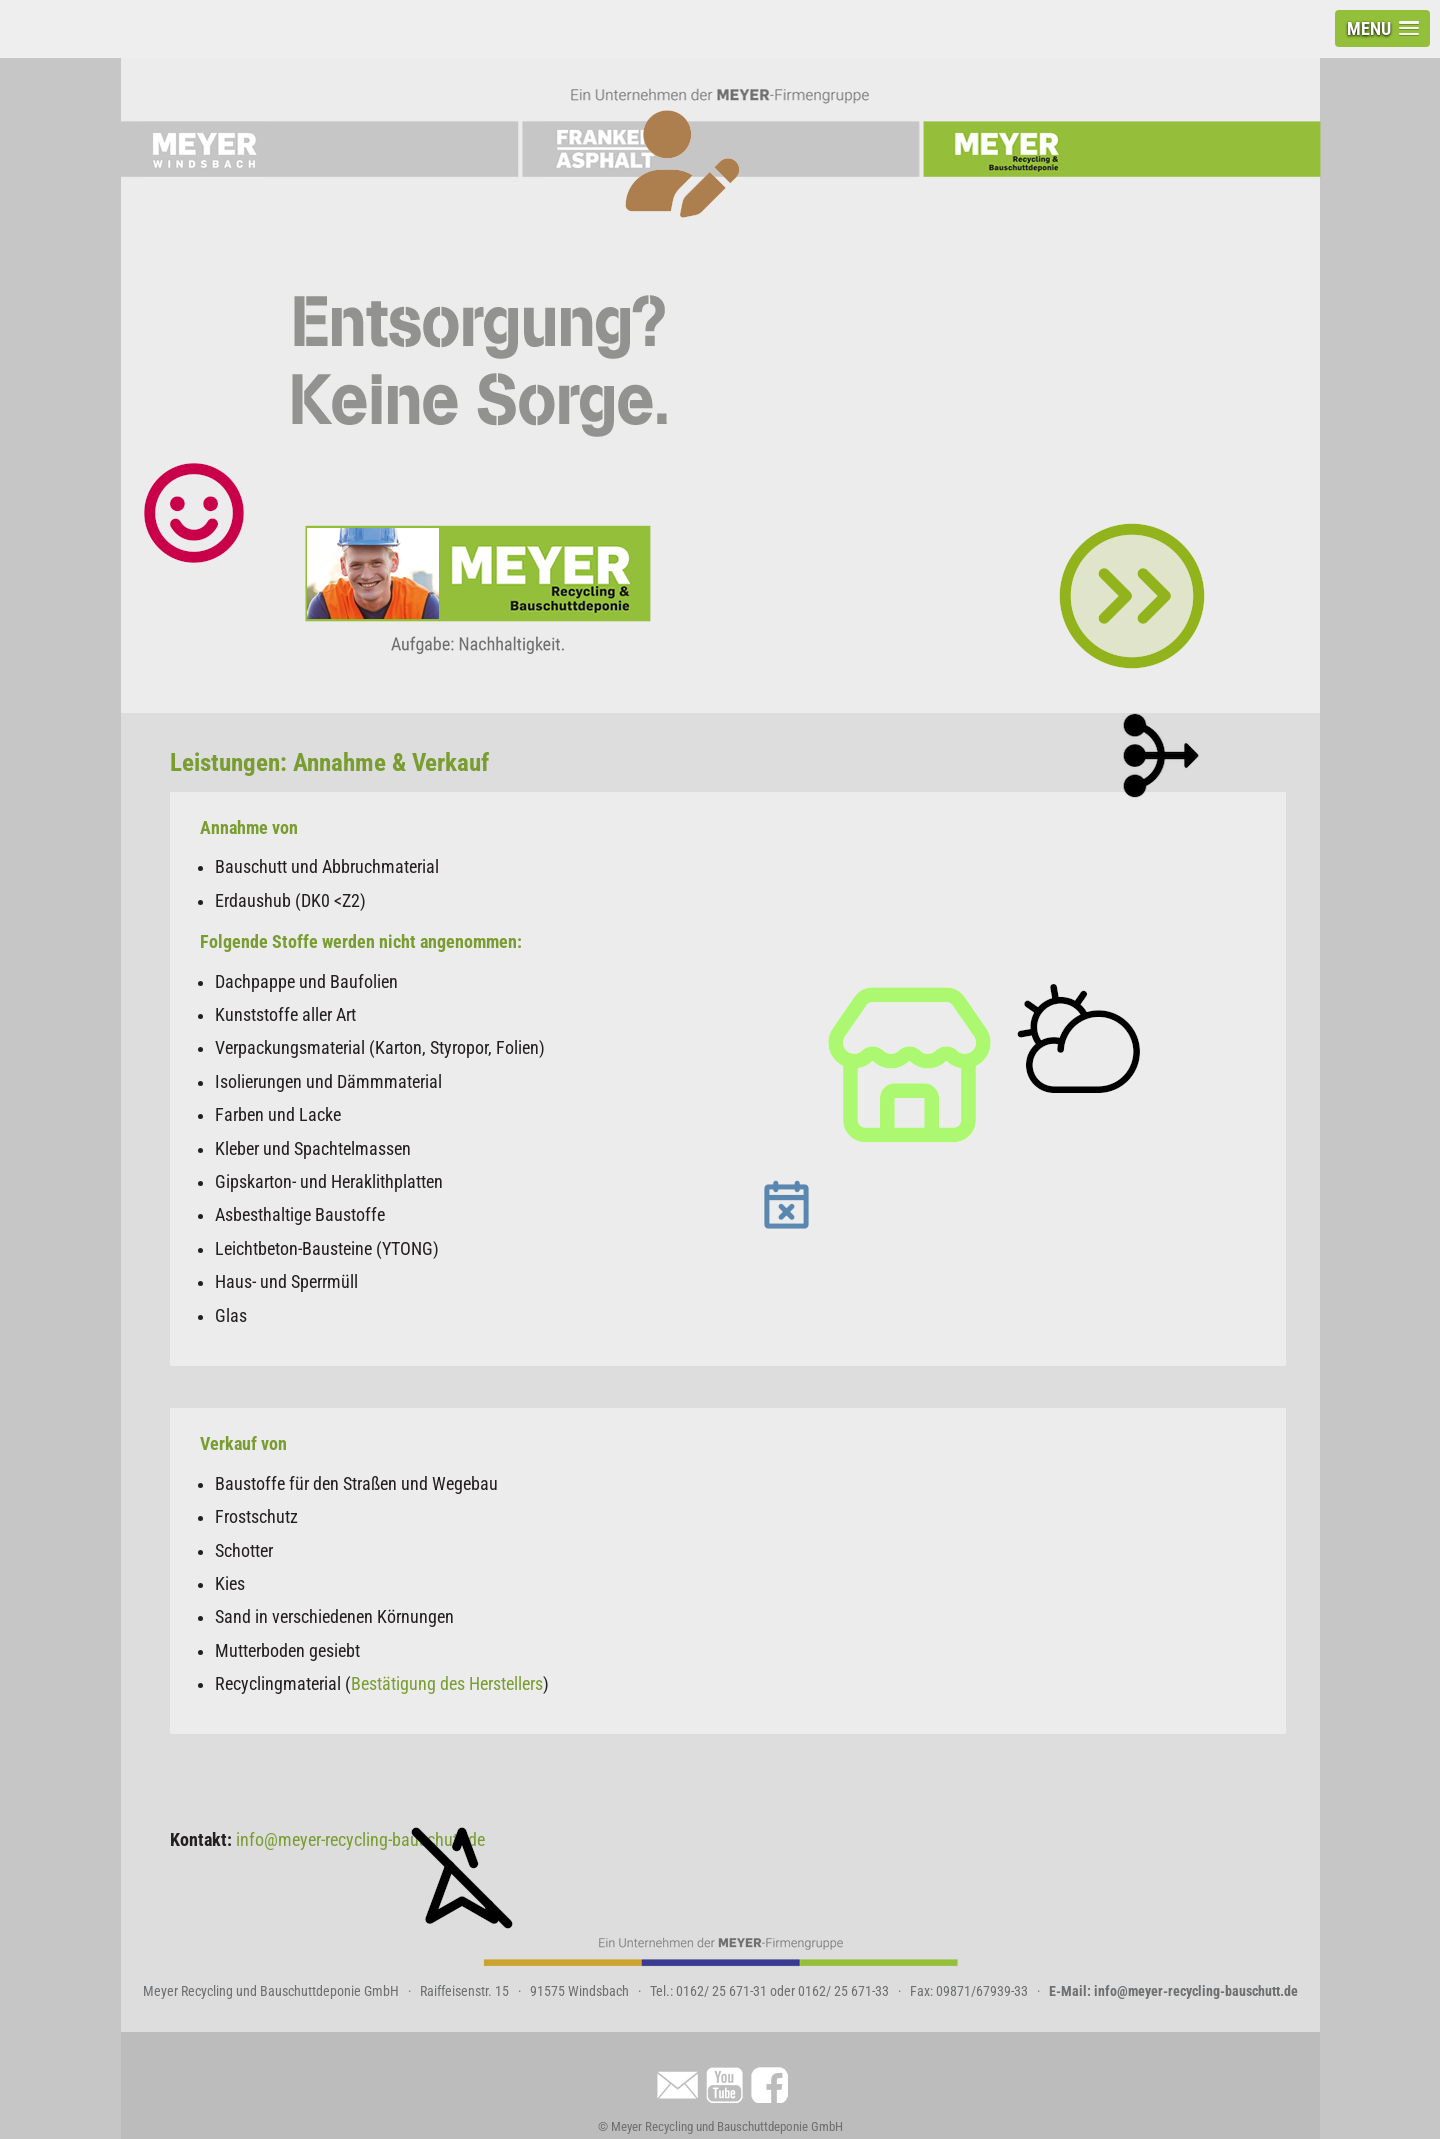 This screenshot has width=1440, height=2139. What do you see at coordinates (462, 1878) in the screenshot?
I see `disable navigation or GPS tracking` at bounding box center [462, 1878].